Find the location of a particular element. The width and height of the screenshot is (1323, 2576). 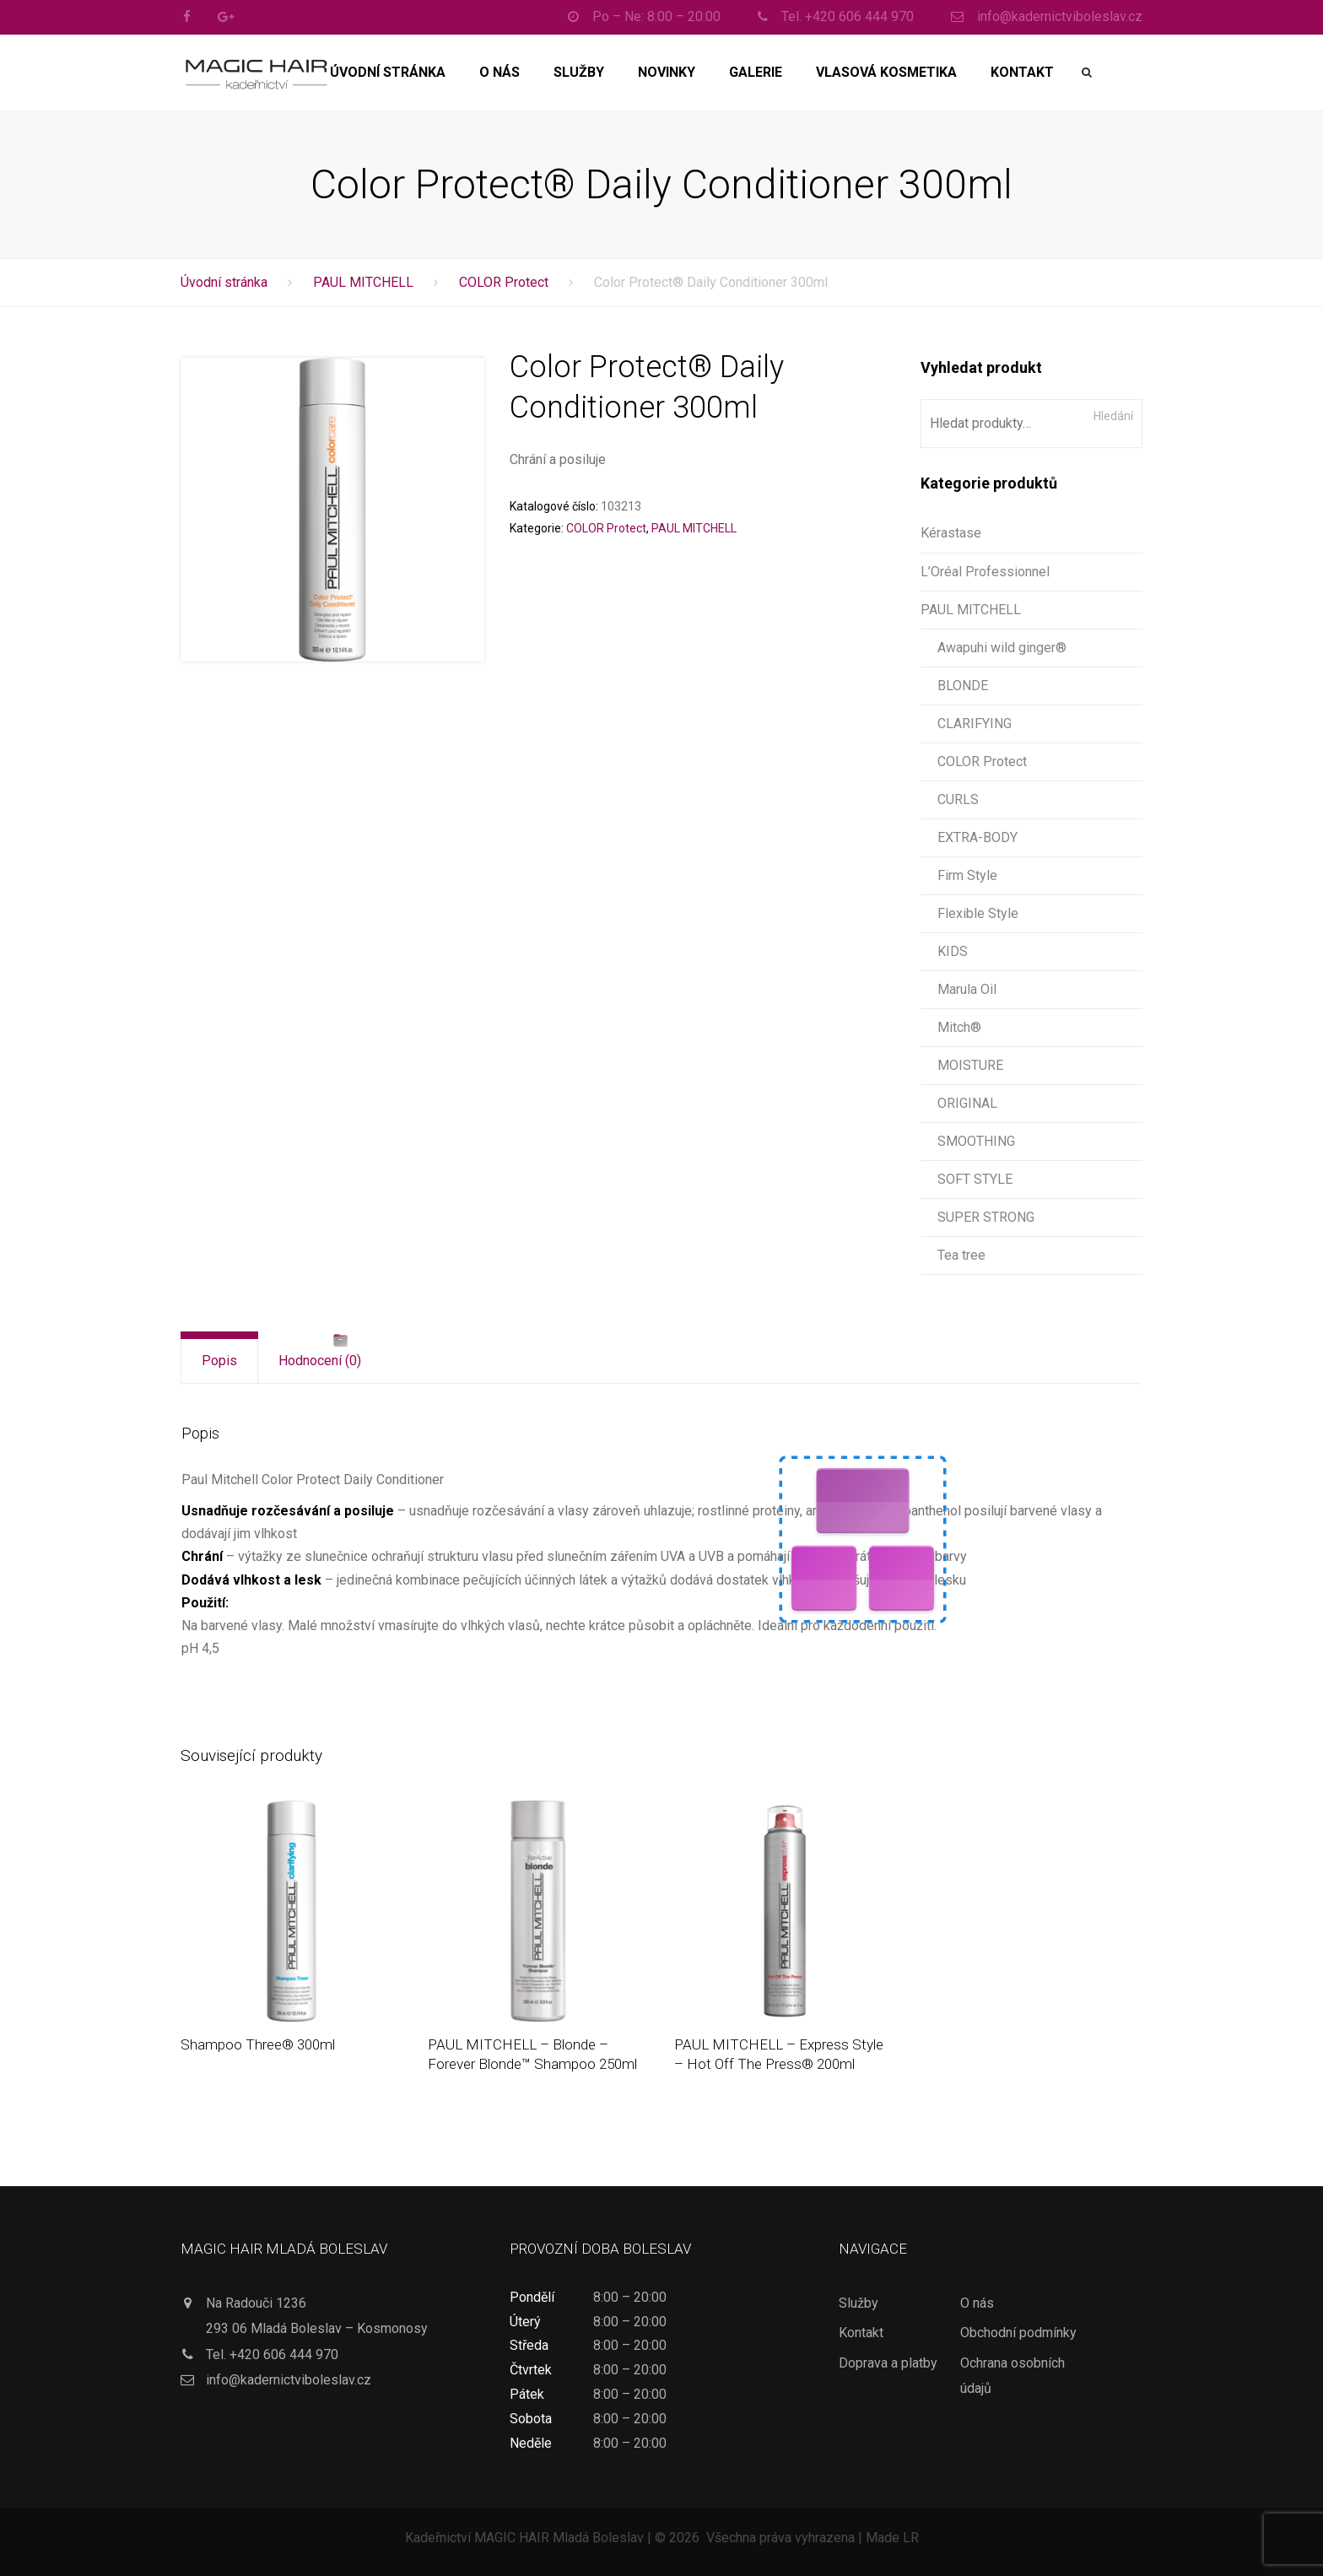

select all items in the current view is located at coordinates (862, 1539).